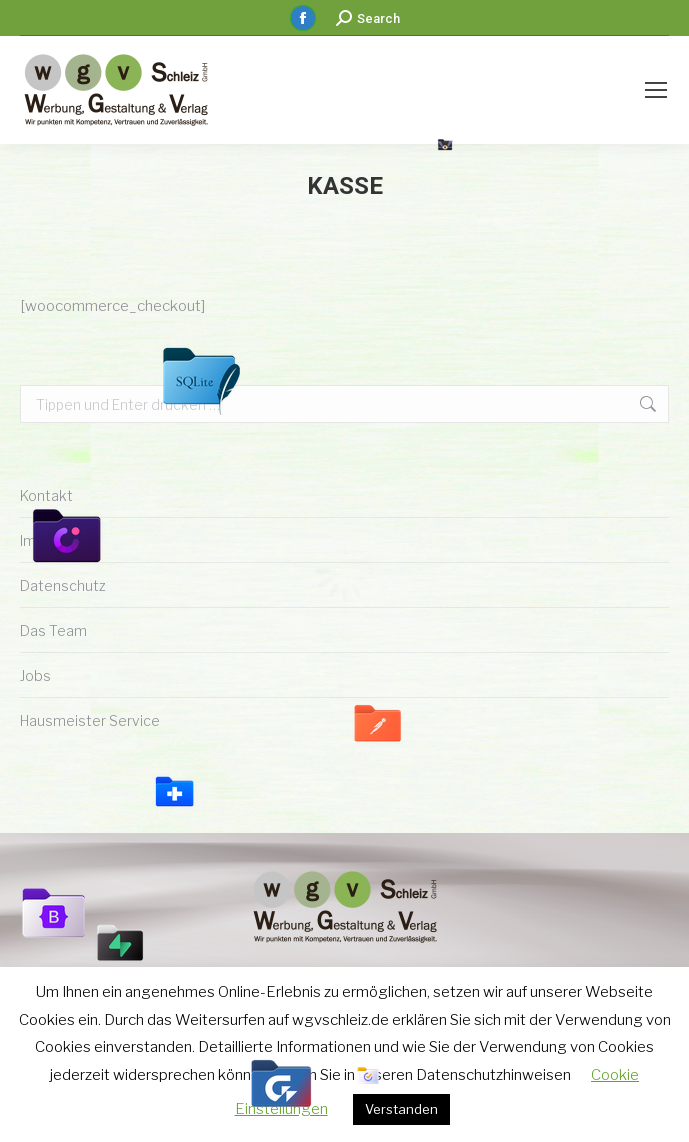 This screenshot has width=689, height=1142. Describe the element at coordinates (281, 1085) in the screenshot. I see `open gigabyte files or software folder` at that location.